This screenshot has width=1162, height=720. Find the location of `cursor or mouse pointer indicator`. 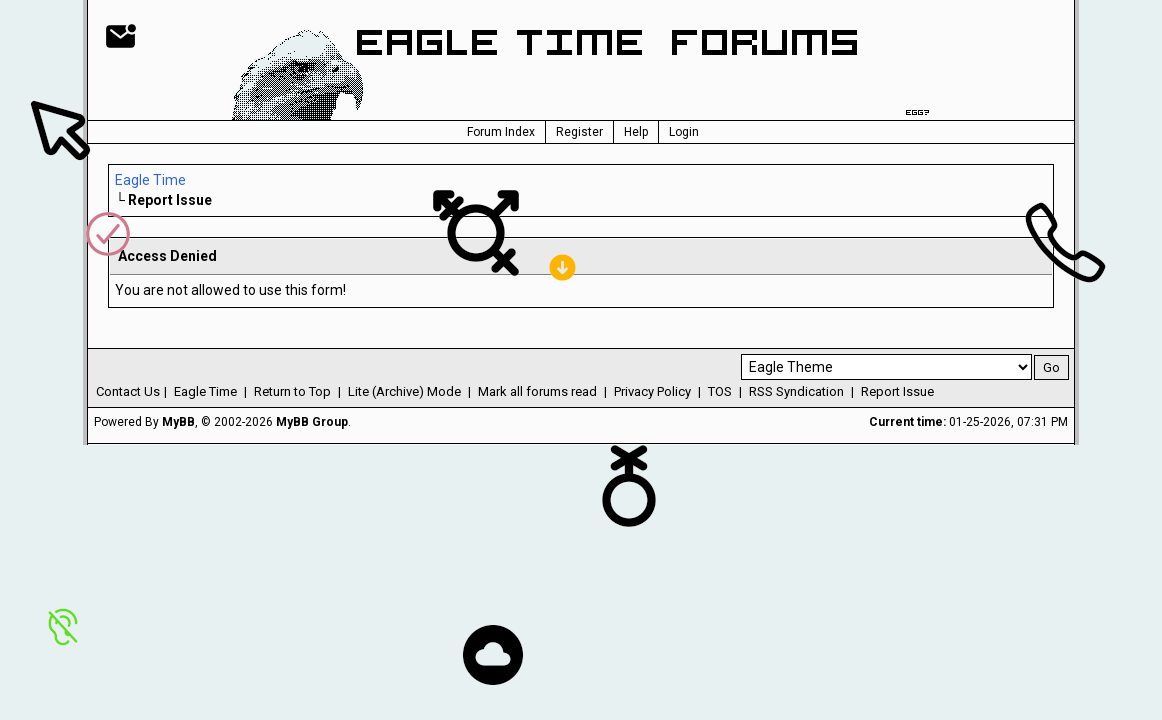

cursor or mouse pointer indicator is located at coordinates (60, 130).